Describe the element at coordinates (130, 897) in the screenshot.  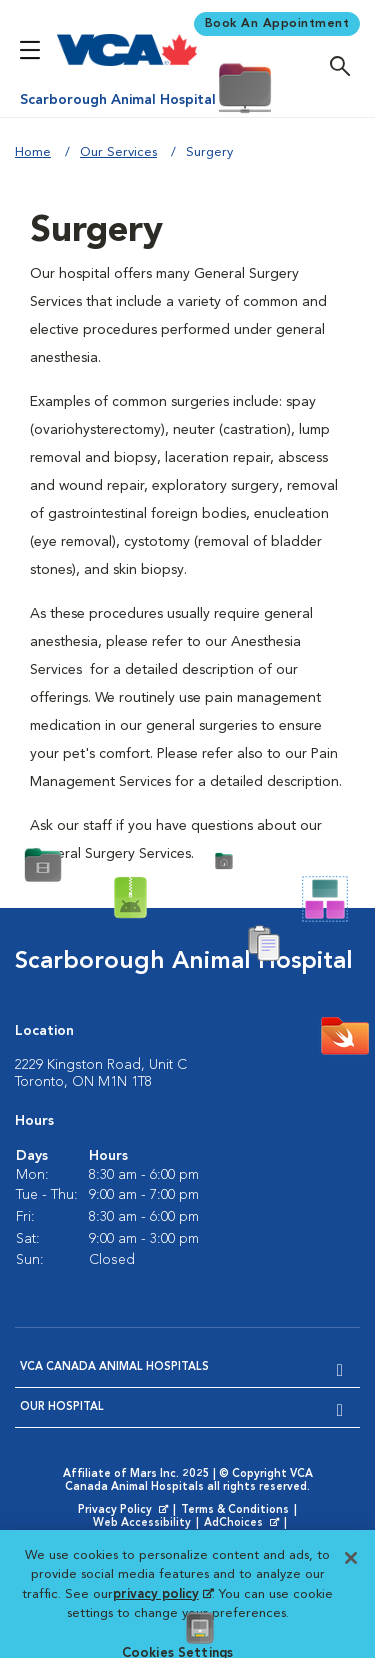
I see `an android application package file` at that location.